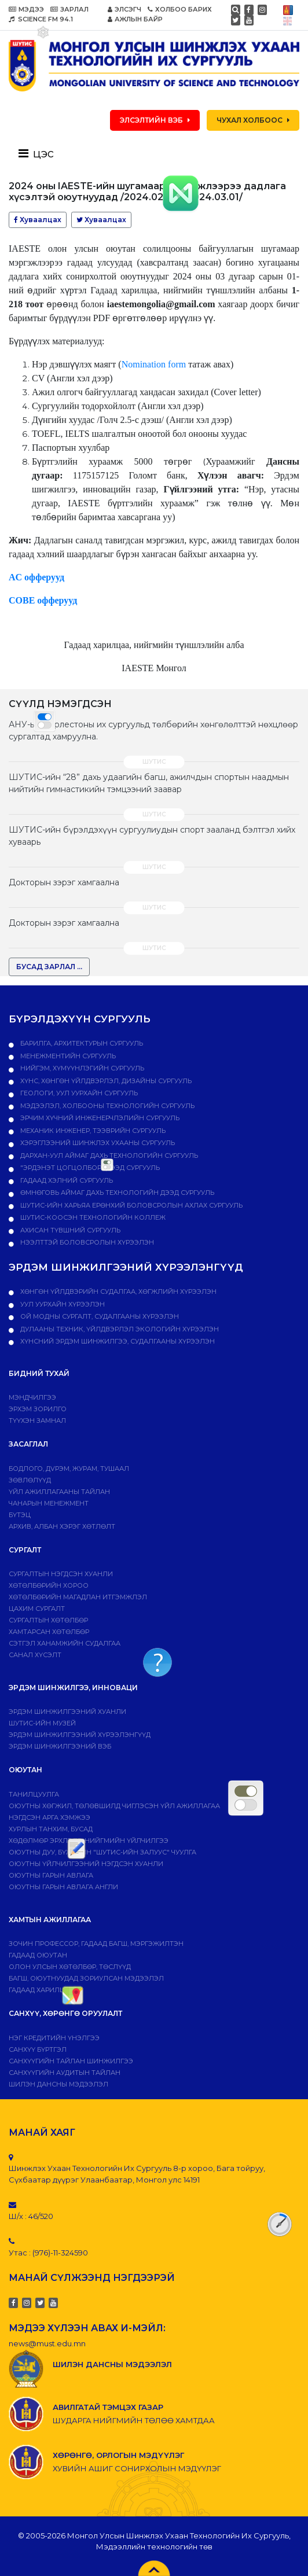 This screenshot has height=2576, width=308. I want to click on open unity tweak tool settings, so click(107, 1165).